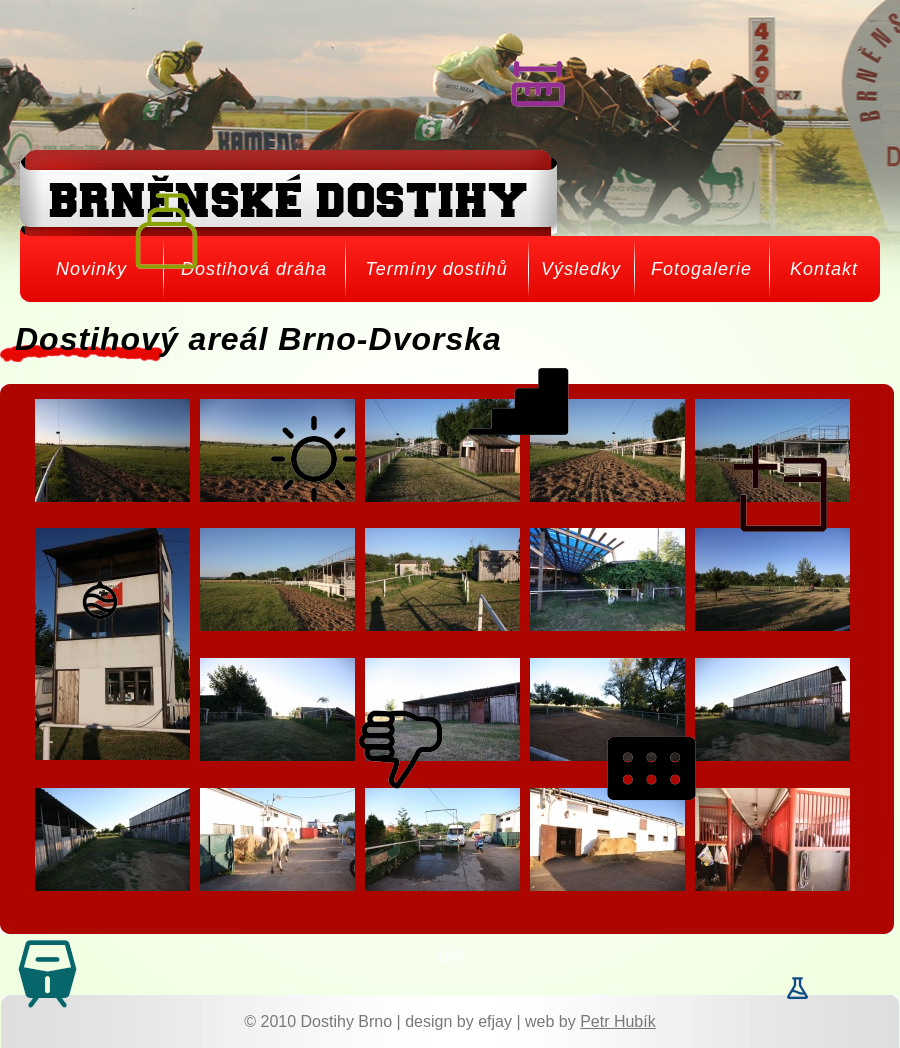 Image resolution: width=900 pixels, height=1048 pixels. I want to click on open a new empty window, so click(783, 488).